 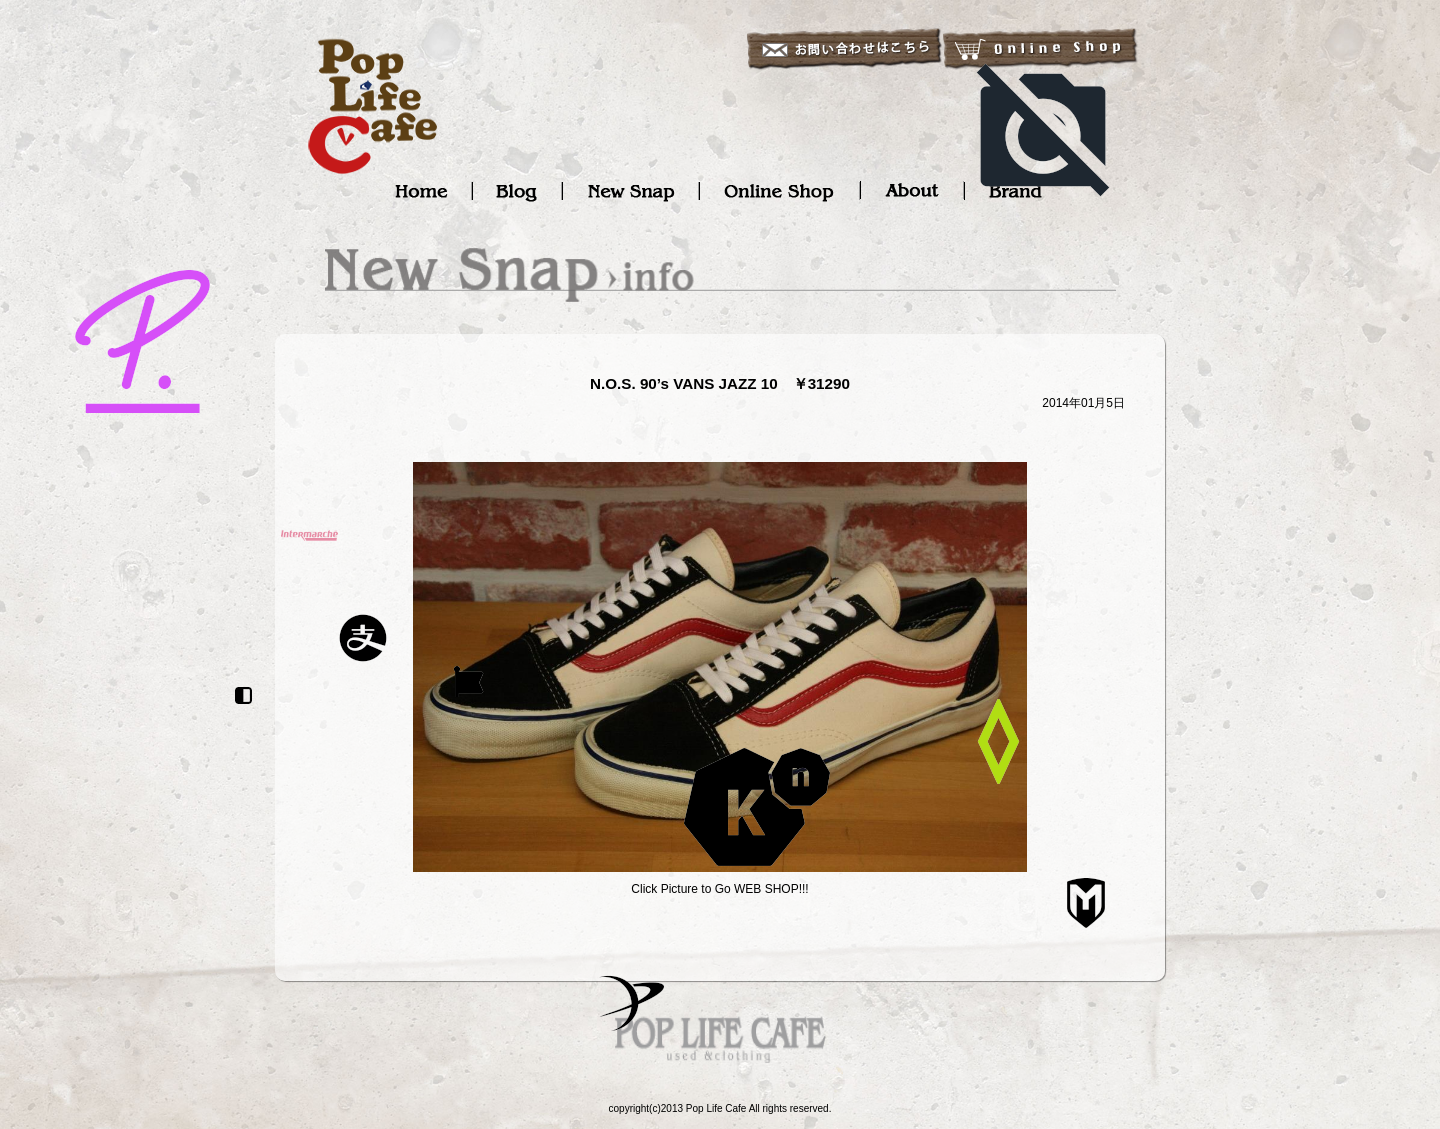 What do you see at coordinates (631, 1003) in the screenshot?
I see `visit The Planetary Society website` at bounding box center [631, 1003].